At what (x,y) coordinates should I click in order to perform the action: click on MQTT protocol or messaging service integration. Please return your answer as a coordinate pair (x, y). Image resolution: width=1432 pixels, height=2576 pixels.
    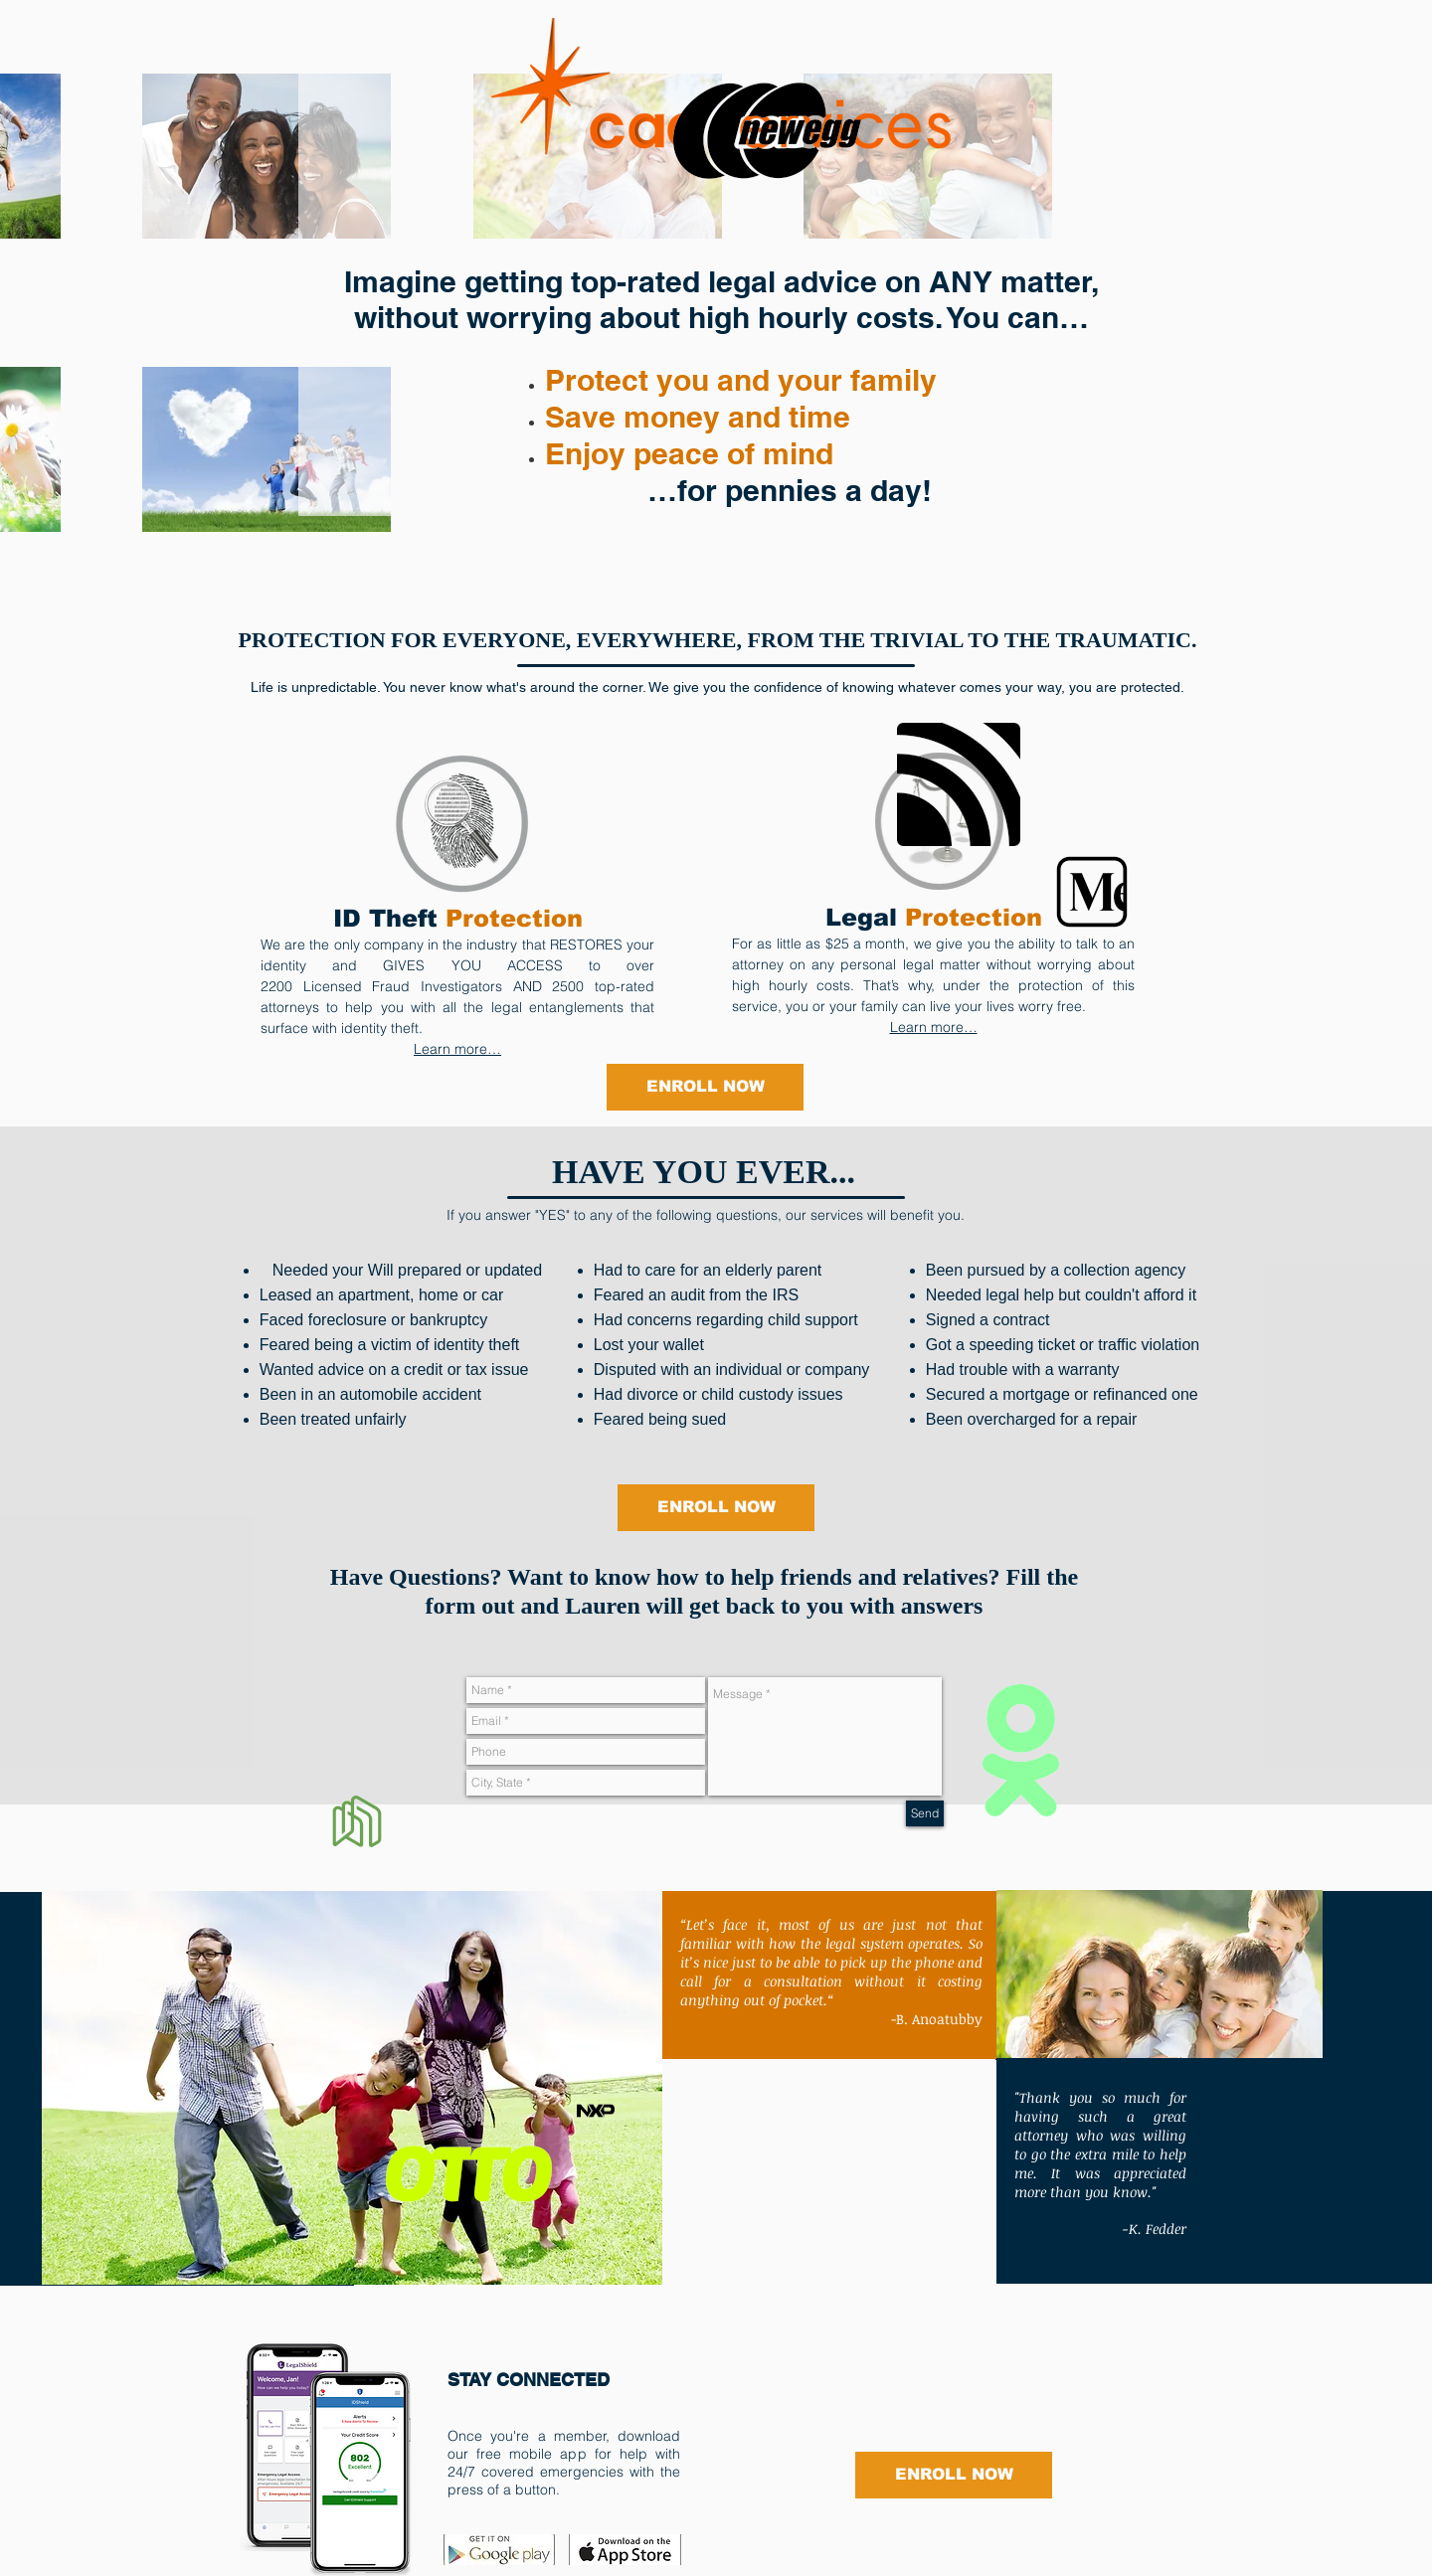
    Looking at the image, I should click on (959, 784).